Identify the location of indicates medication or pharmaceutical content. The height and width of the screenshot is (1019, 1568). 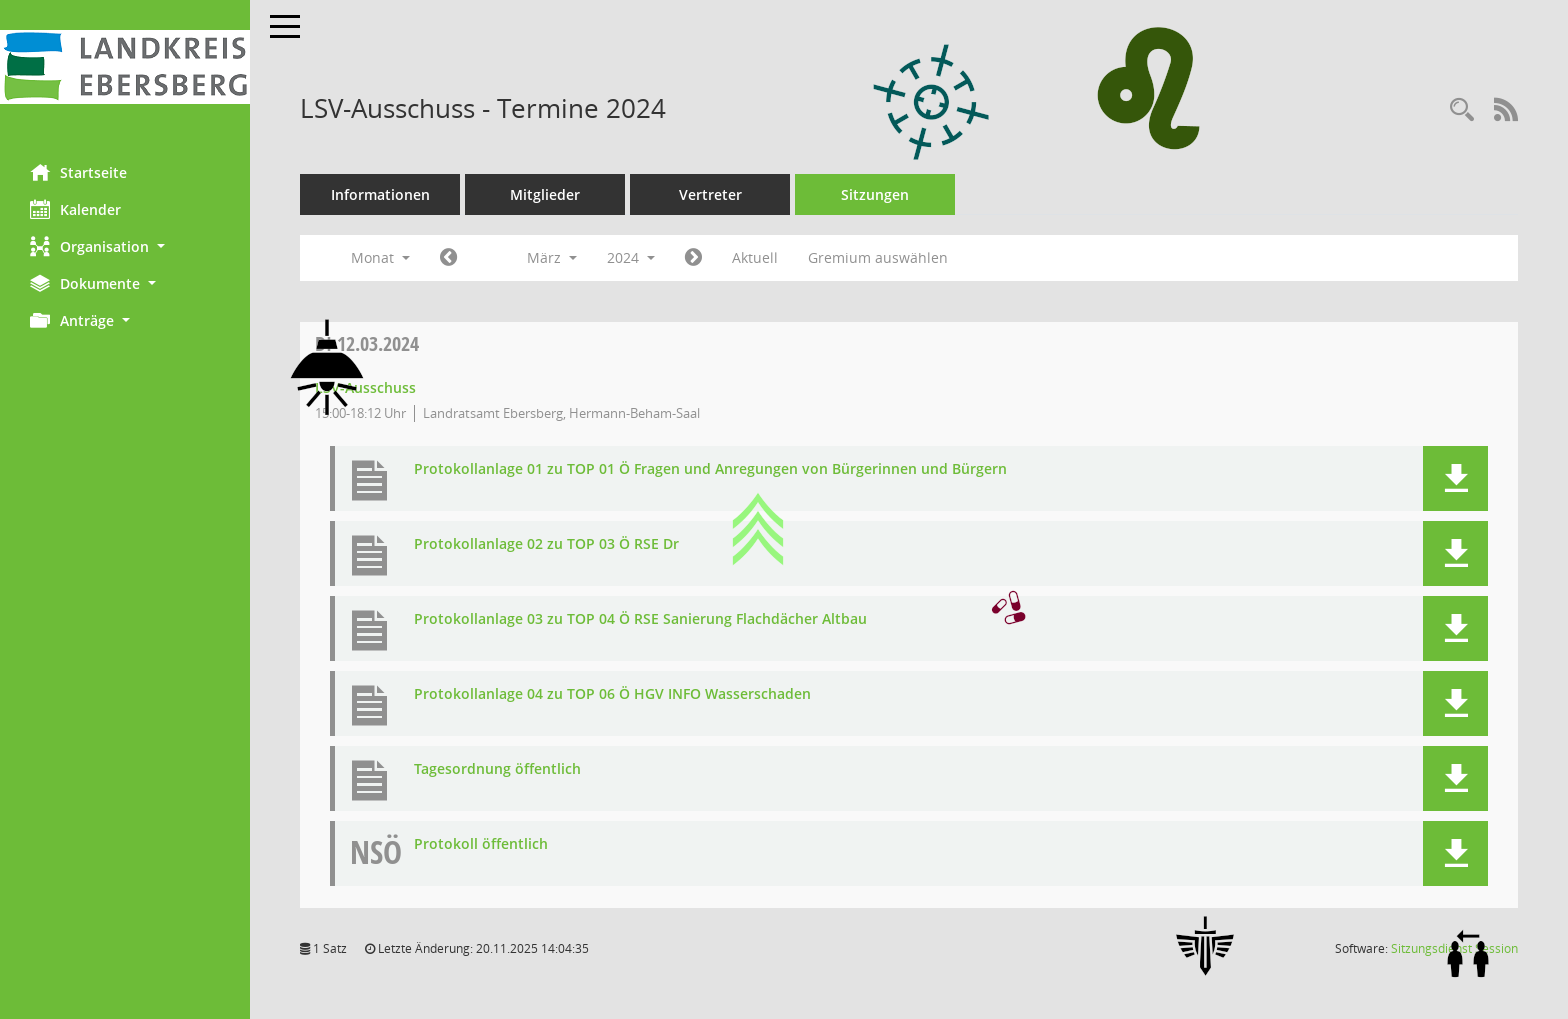
(1008, 607).